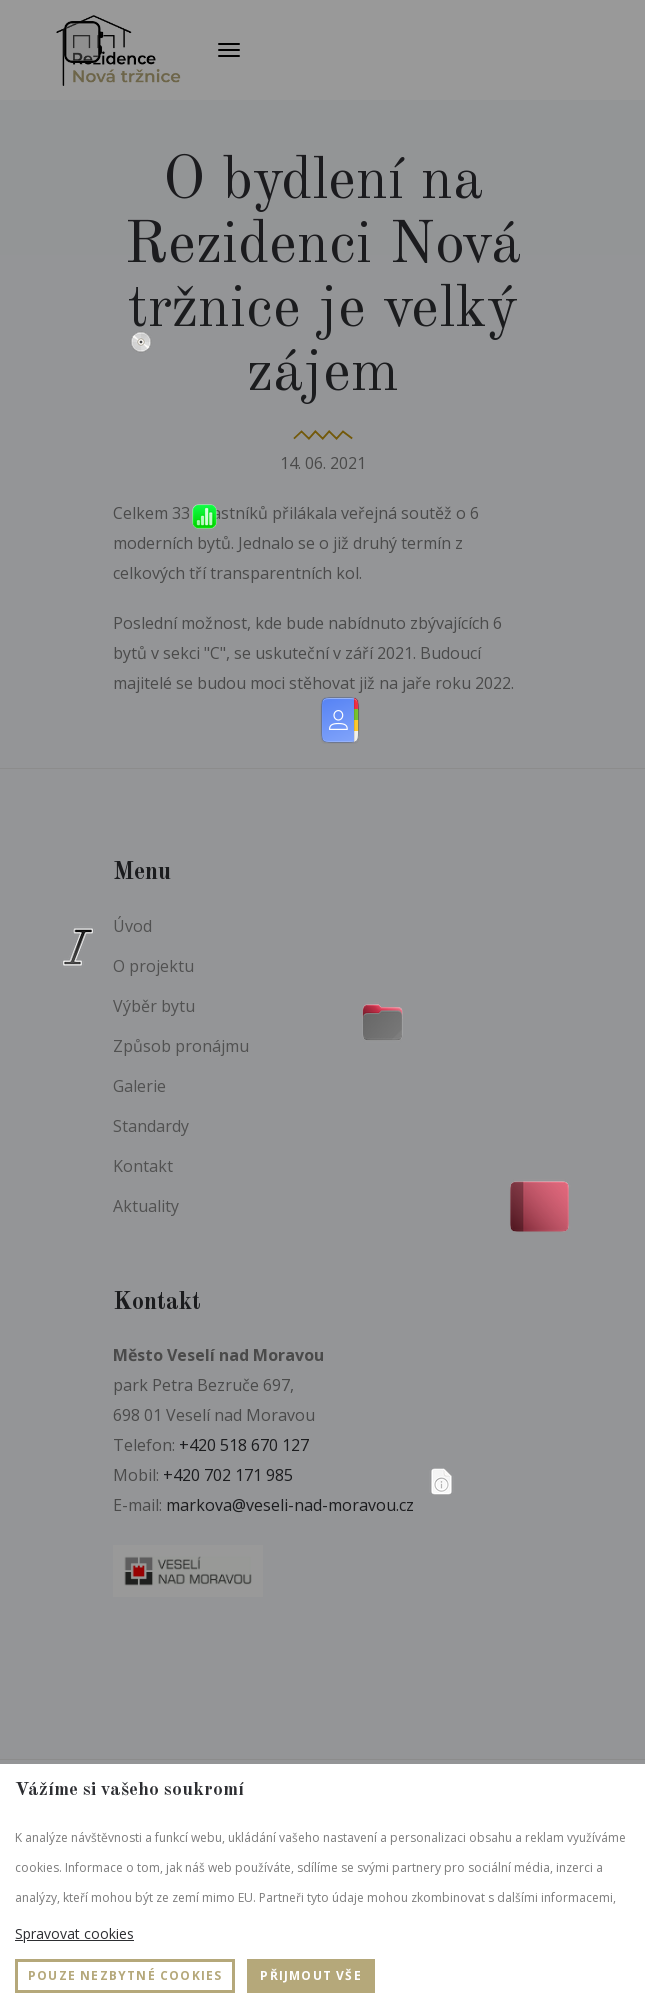 This screenshot has width=645, height=2008. Describe the element at coordinates (204, 516) in the screenshot. I see `open apple numbers spreadsheet app` at that location.